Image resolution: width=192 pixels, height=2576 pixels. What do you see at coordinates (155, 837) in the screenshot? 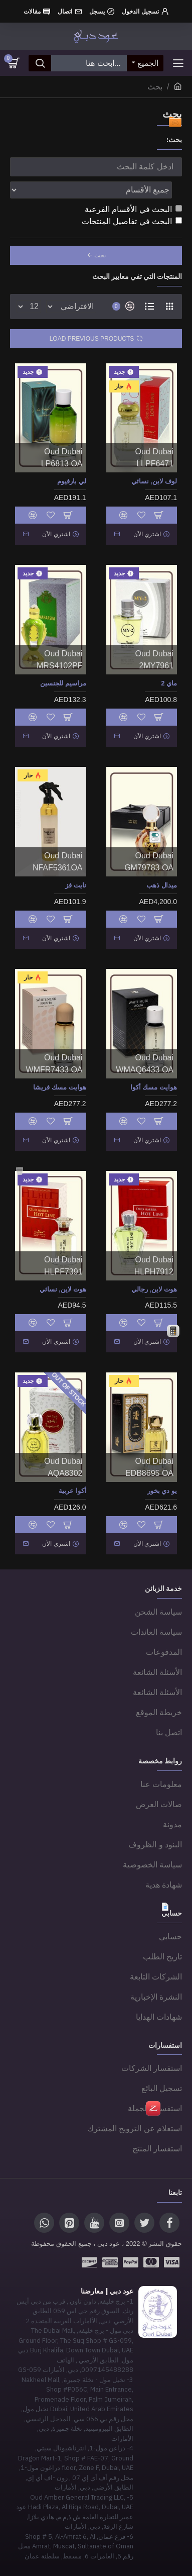
I see `open gnome tweaks settings` at bounding box center [155, 837].